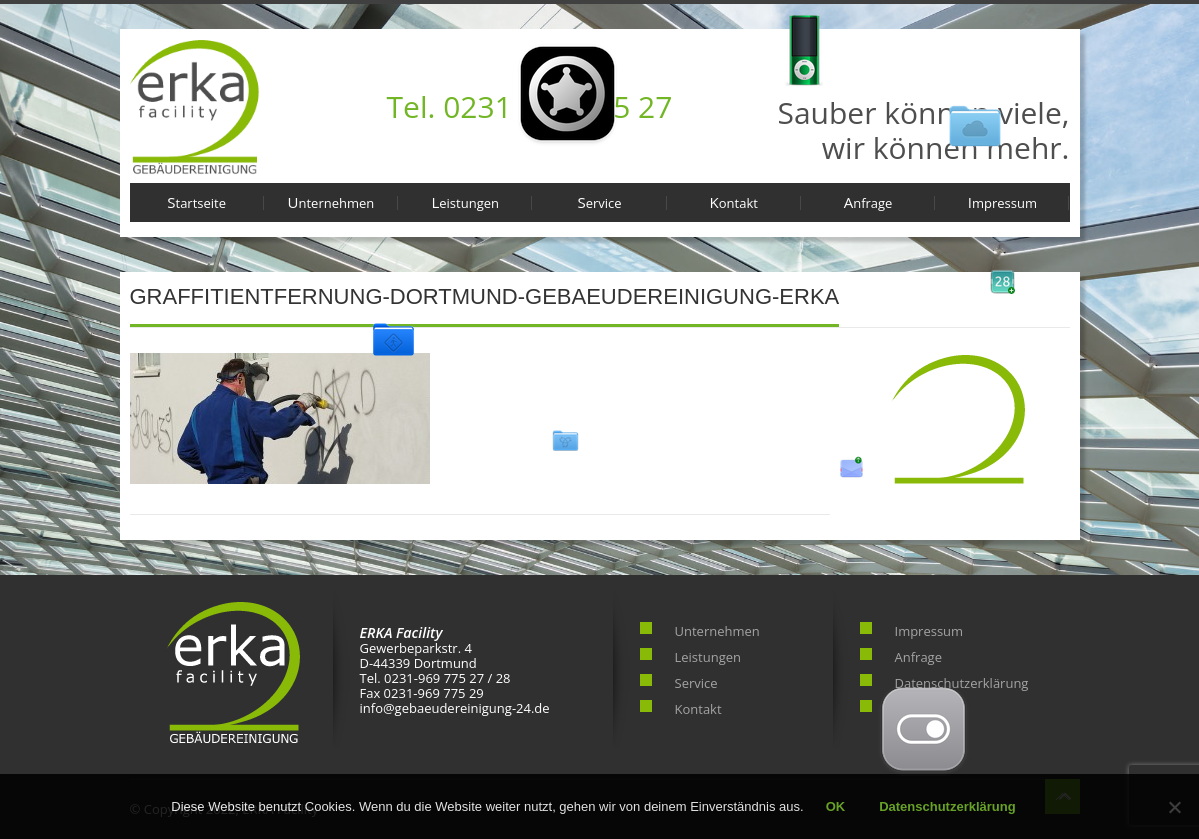 This screenshot has width=1199, height=839. What do you see at coordinates (975, 126) in the screenshot?
I see `access cloud-synced files and folders` at bounding box center [975, 126].